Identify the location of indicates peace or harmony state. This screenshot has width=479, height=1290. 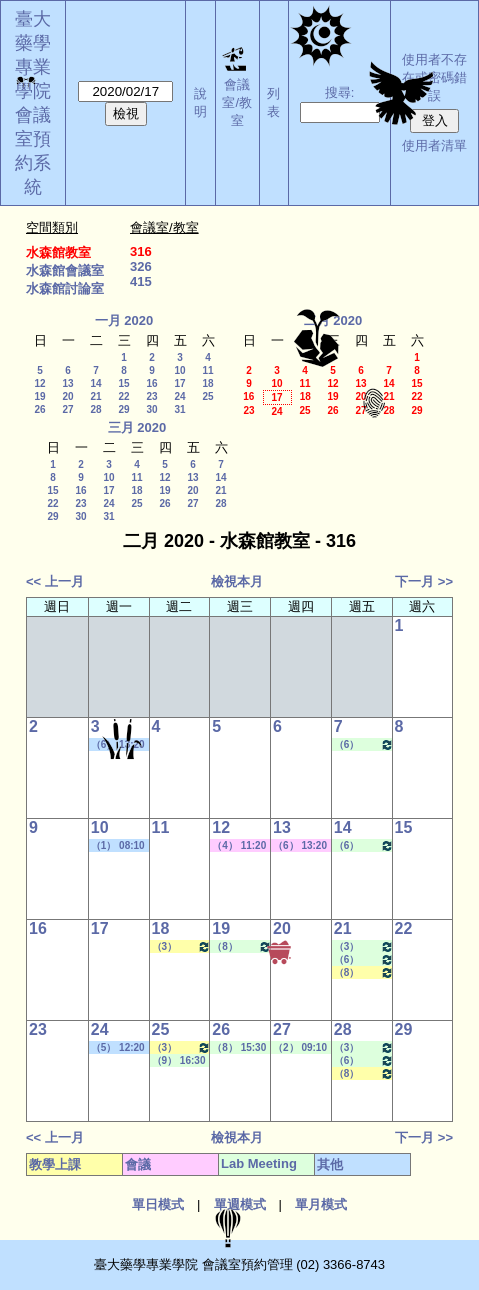
(401, 94).